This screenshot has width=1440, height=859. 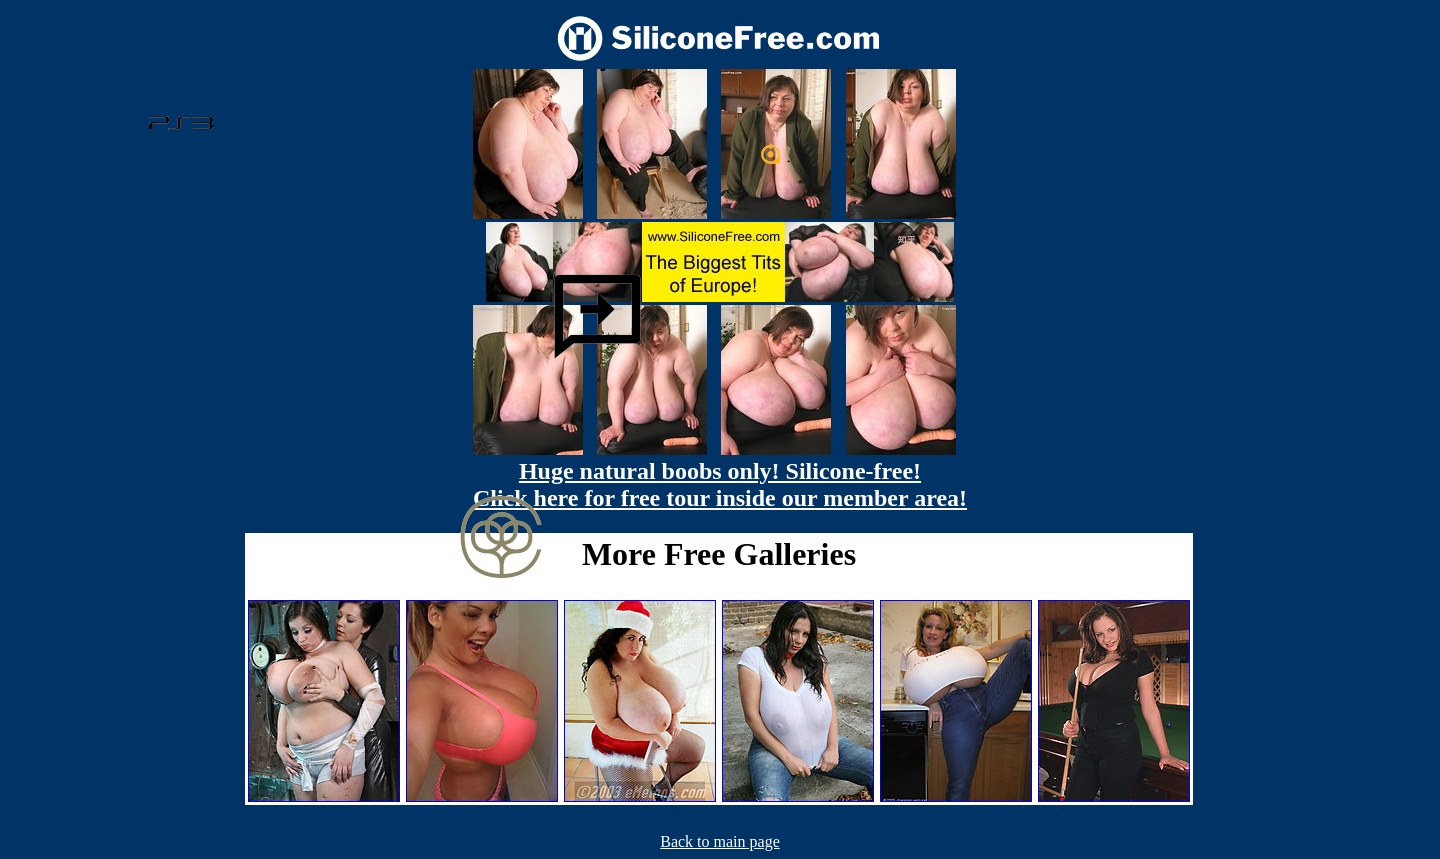 I want to click on visit cotton bureau website, so click(x=501, y=537).